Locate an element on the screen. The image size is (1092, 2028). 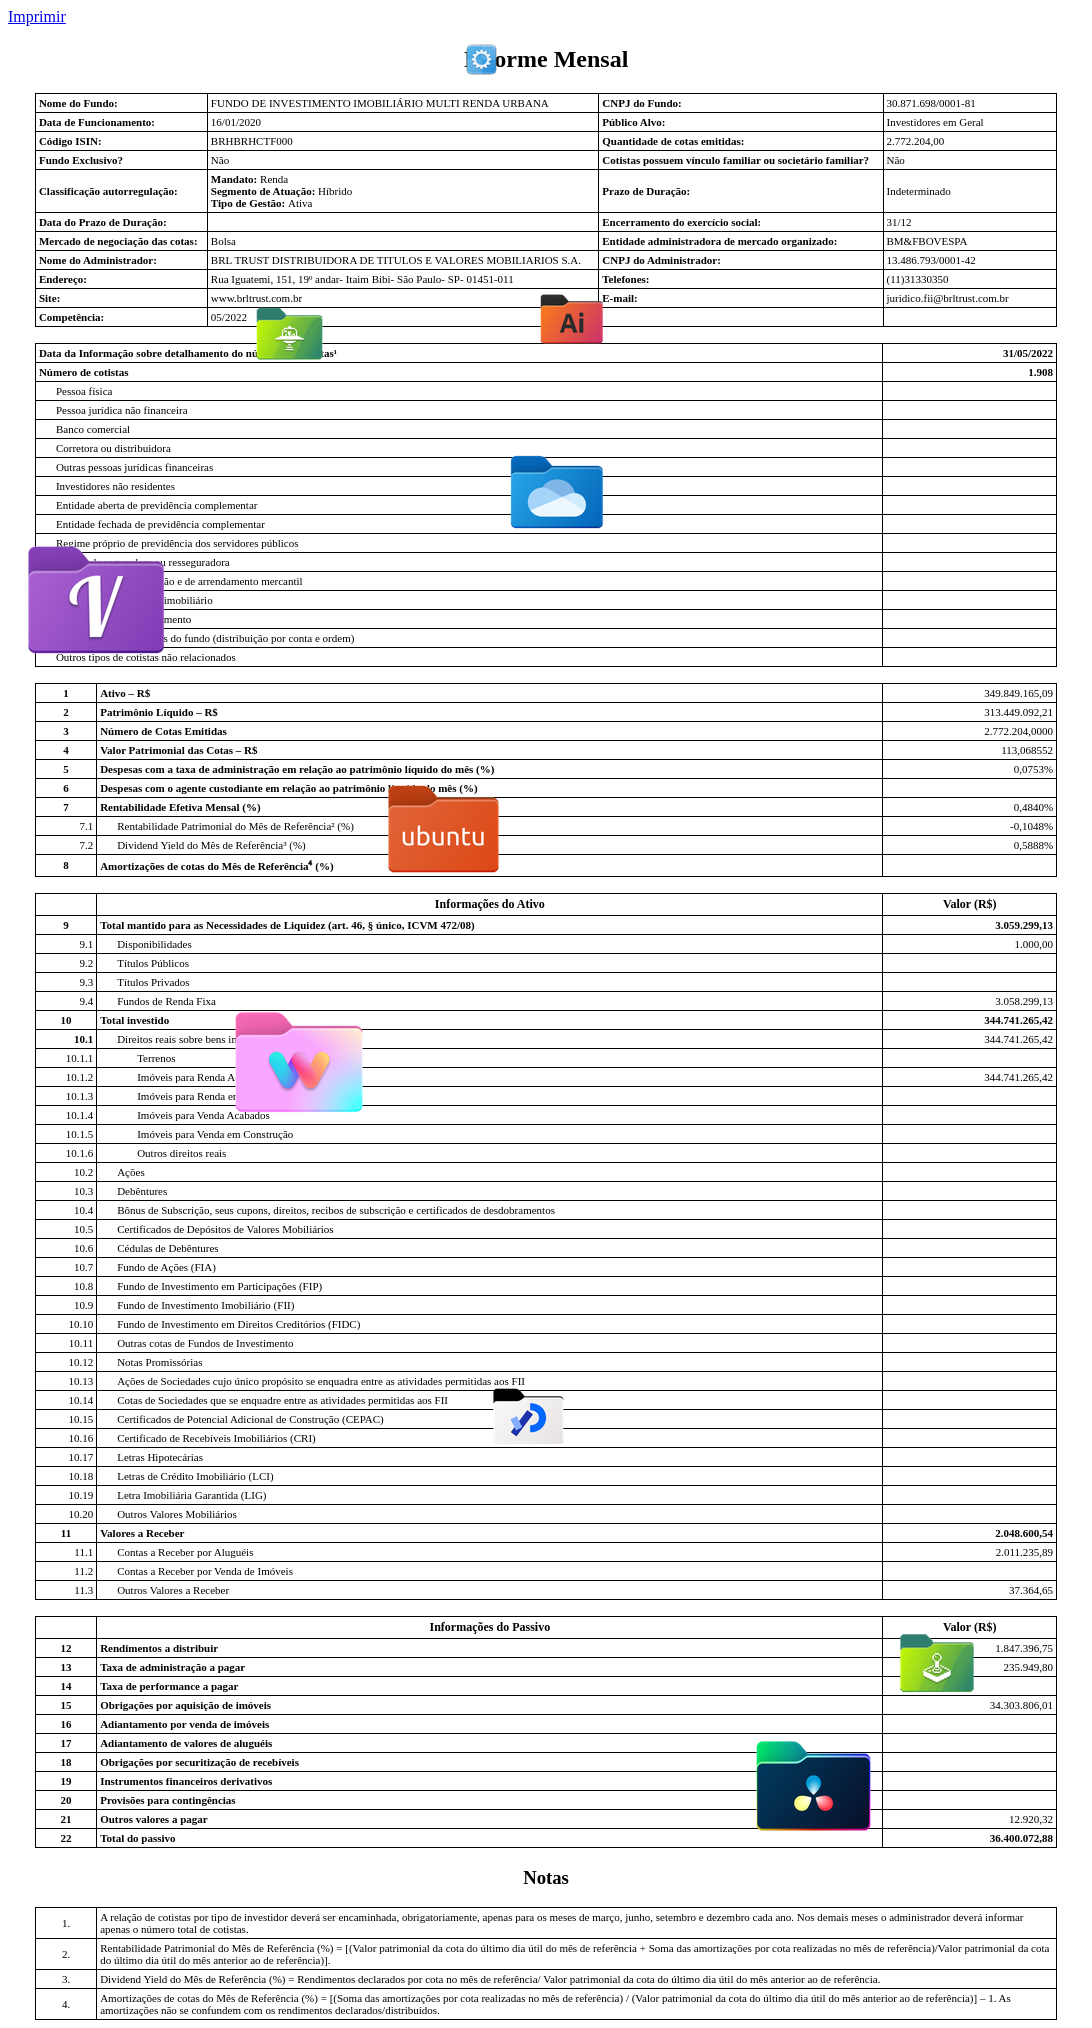
open folder containing Adobe Illustrator files is located at coordinates (571, 320).